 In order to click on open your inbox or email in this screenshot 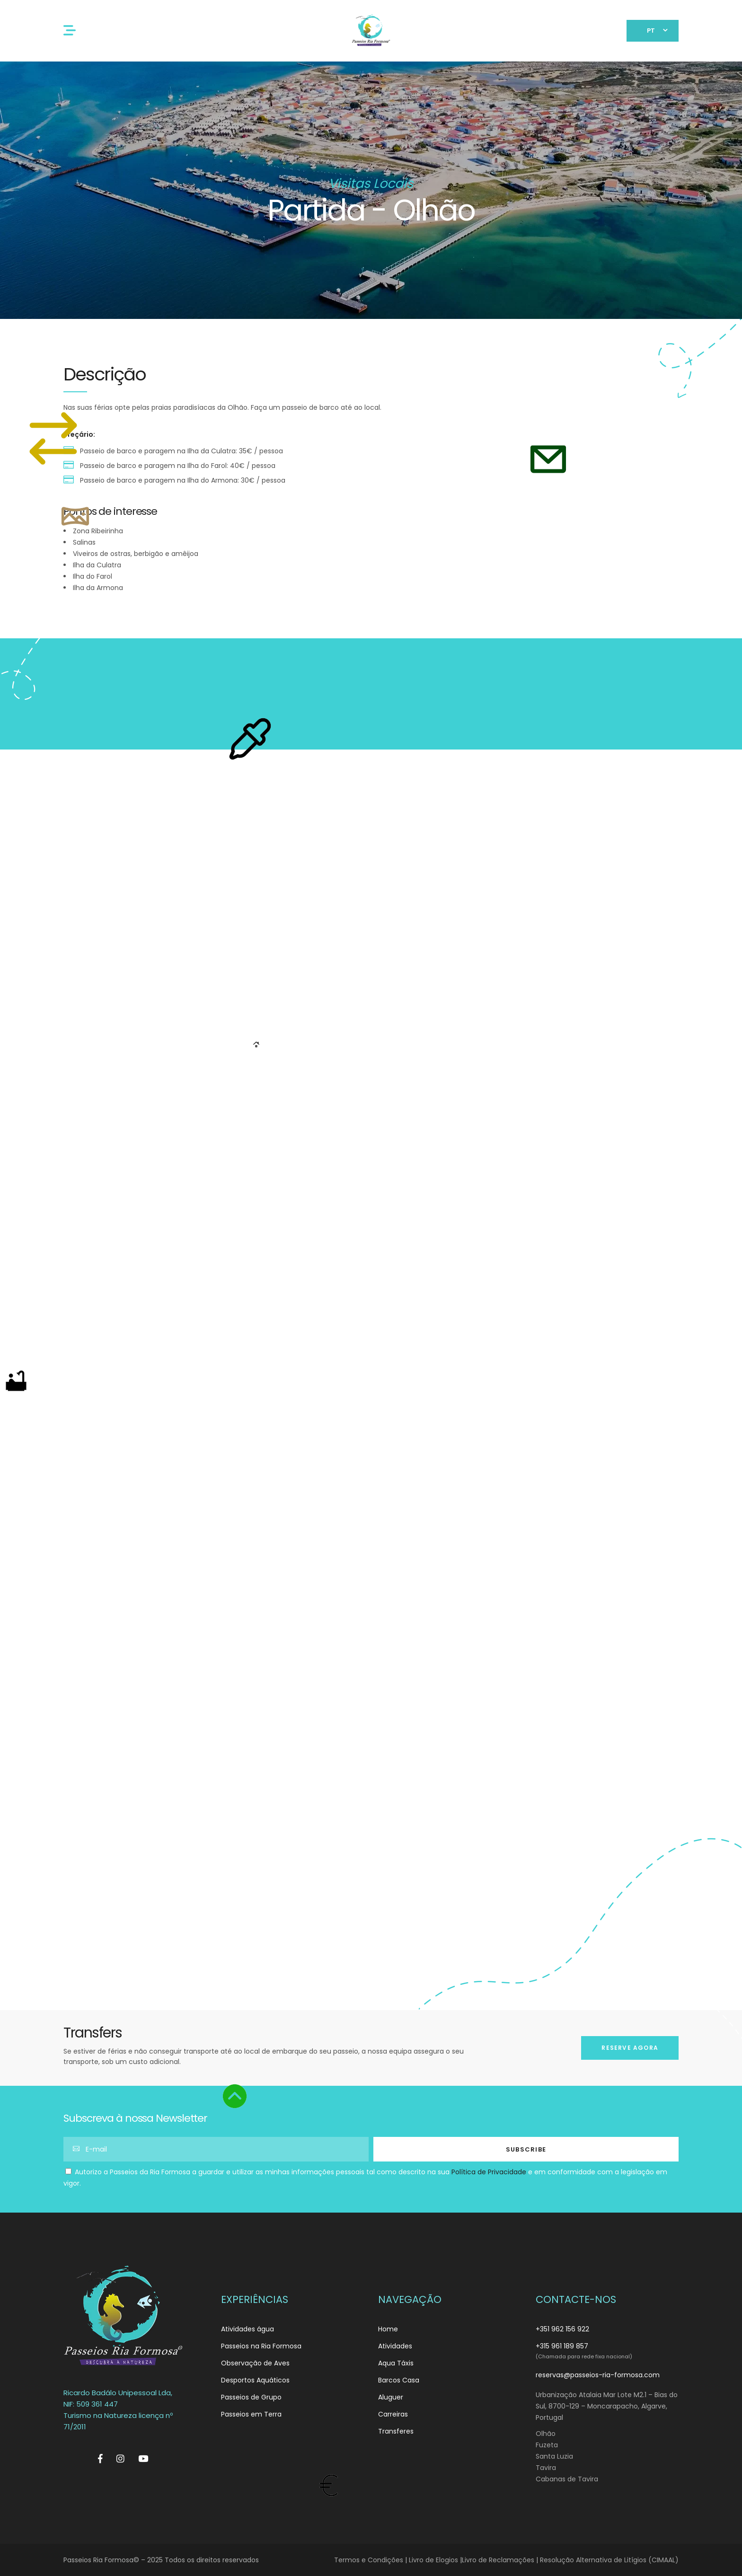, I will do `click(548, 459)`.